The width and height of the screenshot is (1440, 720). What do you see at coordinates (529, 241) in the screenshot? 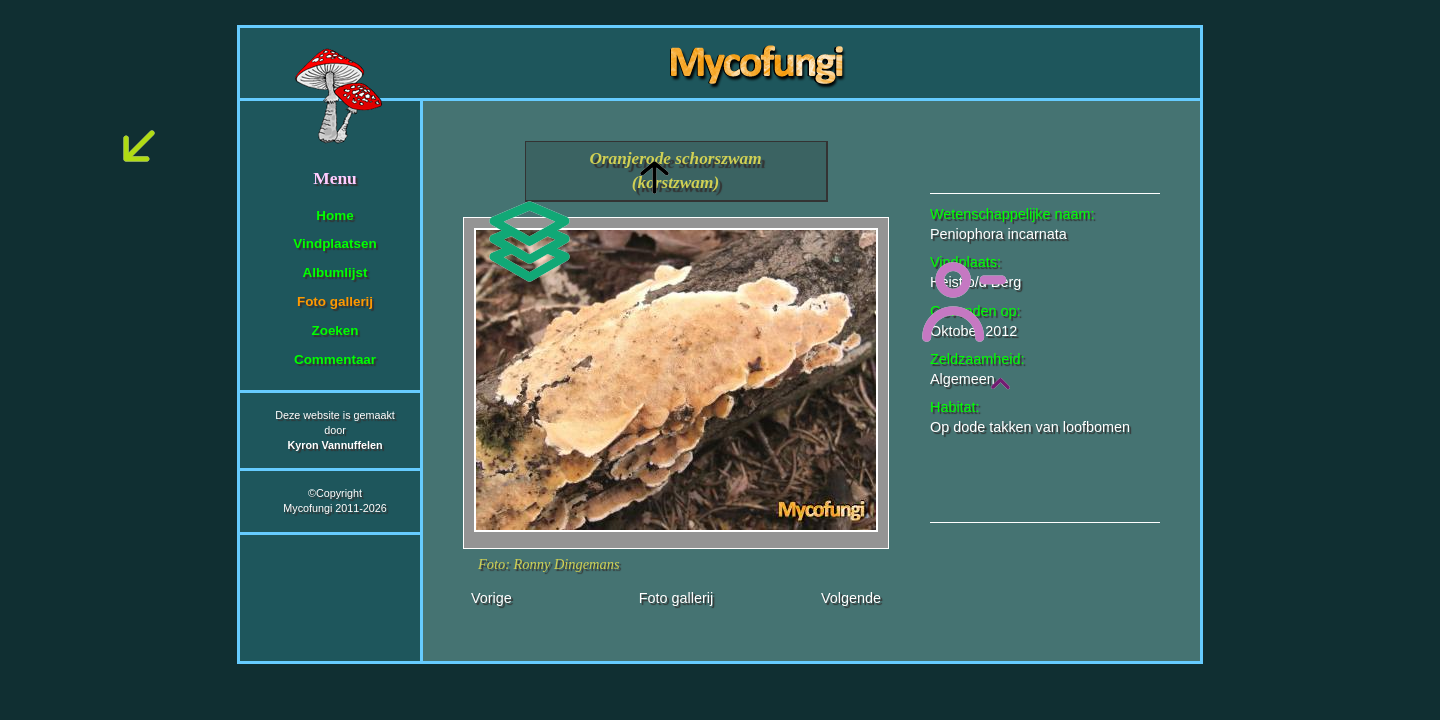
I see `view or manage layers` at bounding box center [529, 241].